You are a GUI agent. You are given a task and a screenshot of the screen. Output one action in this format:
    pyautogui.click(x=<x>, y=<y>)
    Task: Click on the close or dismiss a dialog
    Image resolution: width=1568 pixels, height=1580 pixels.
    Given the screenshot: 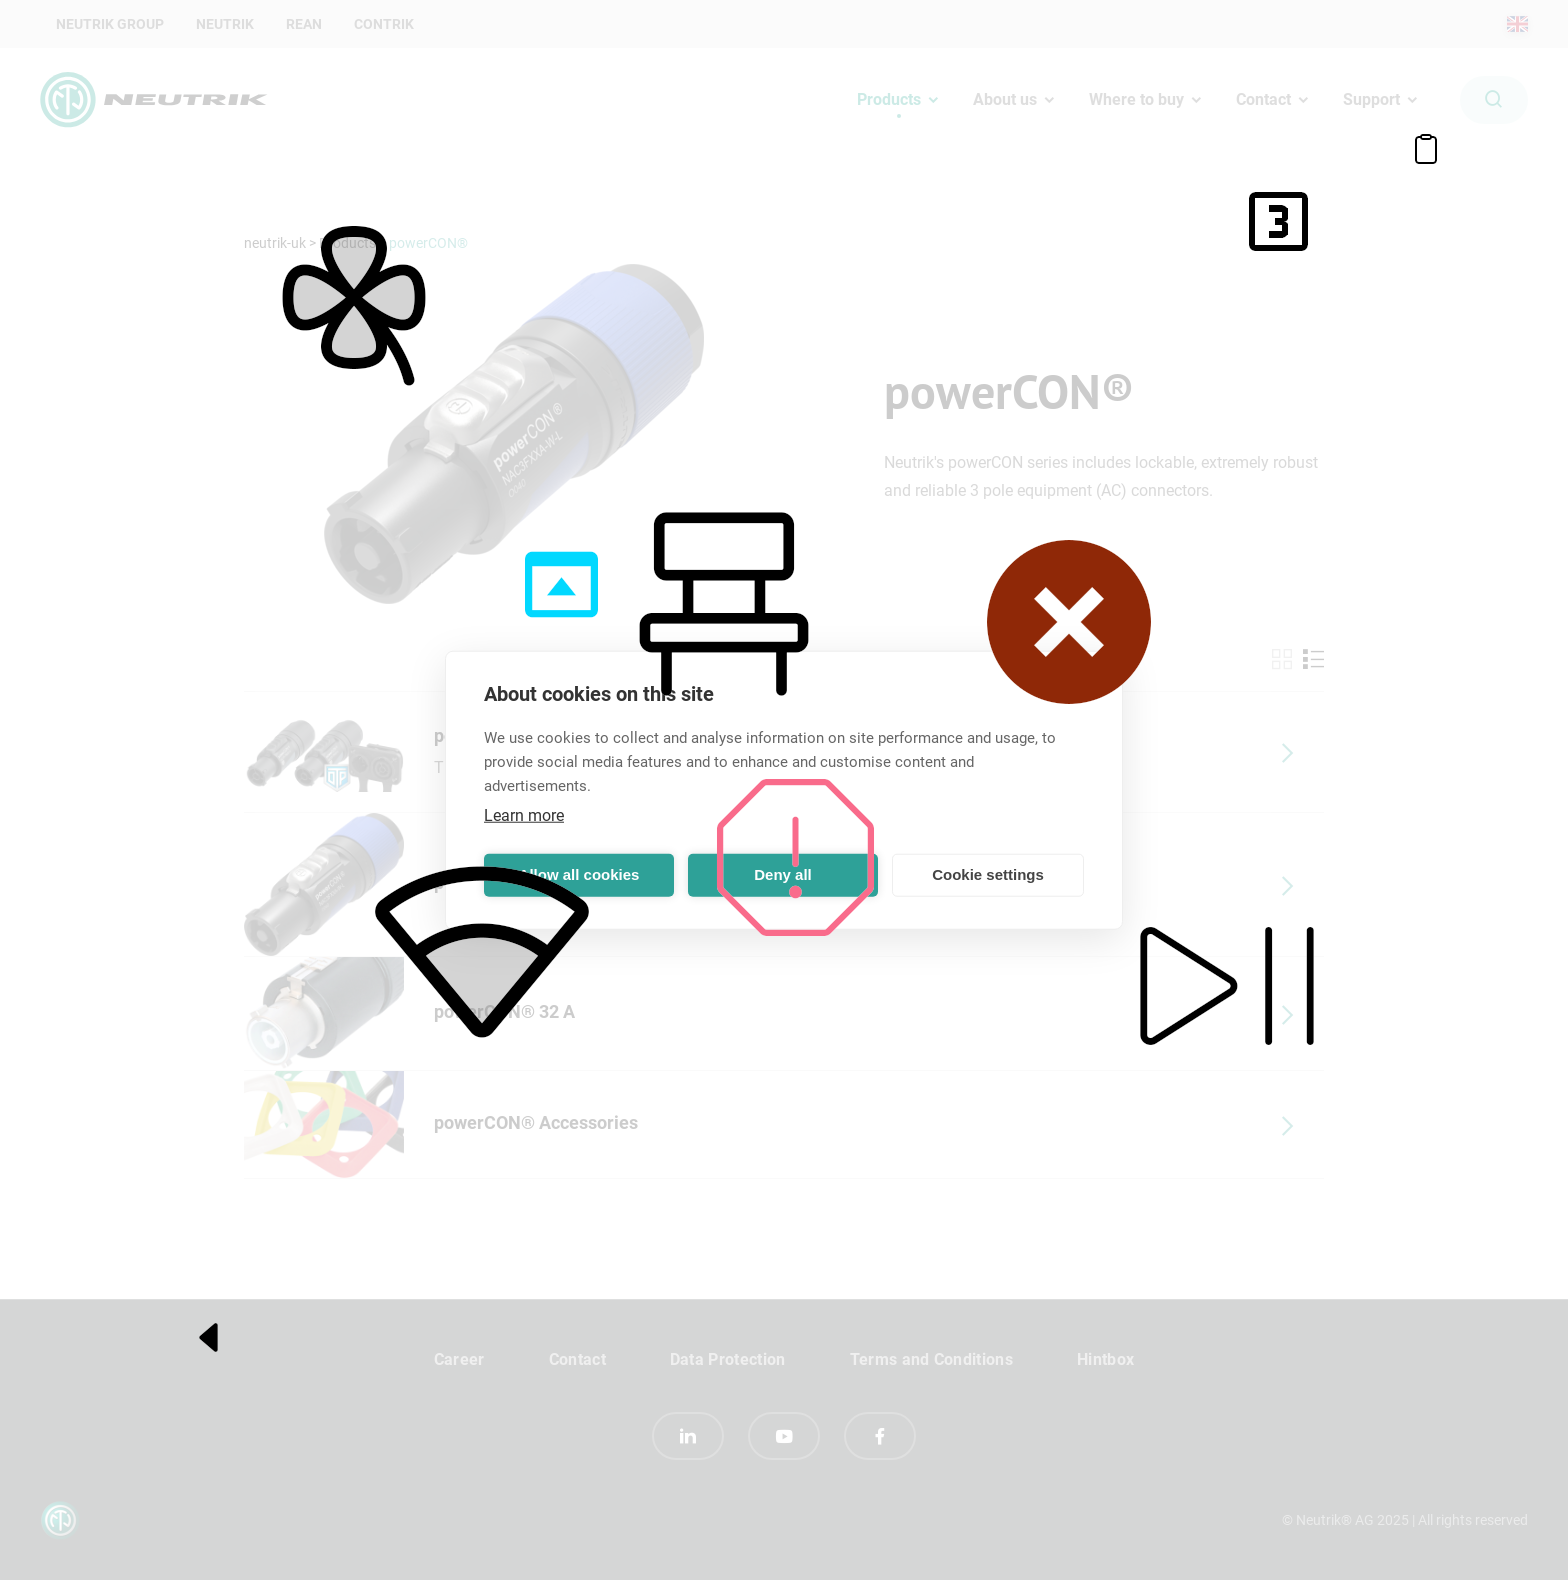 What is the action you would take?
    pyautogui.click(x=1069, y=622)
    